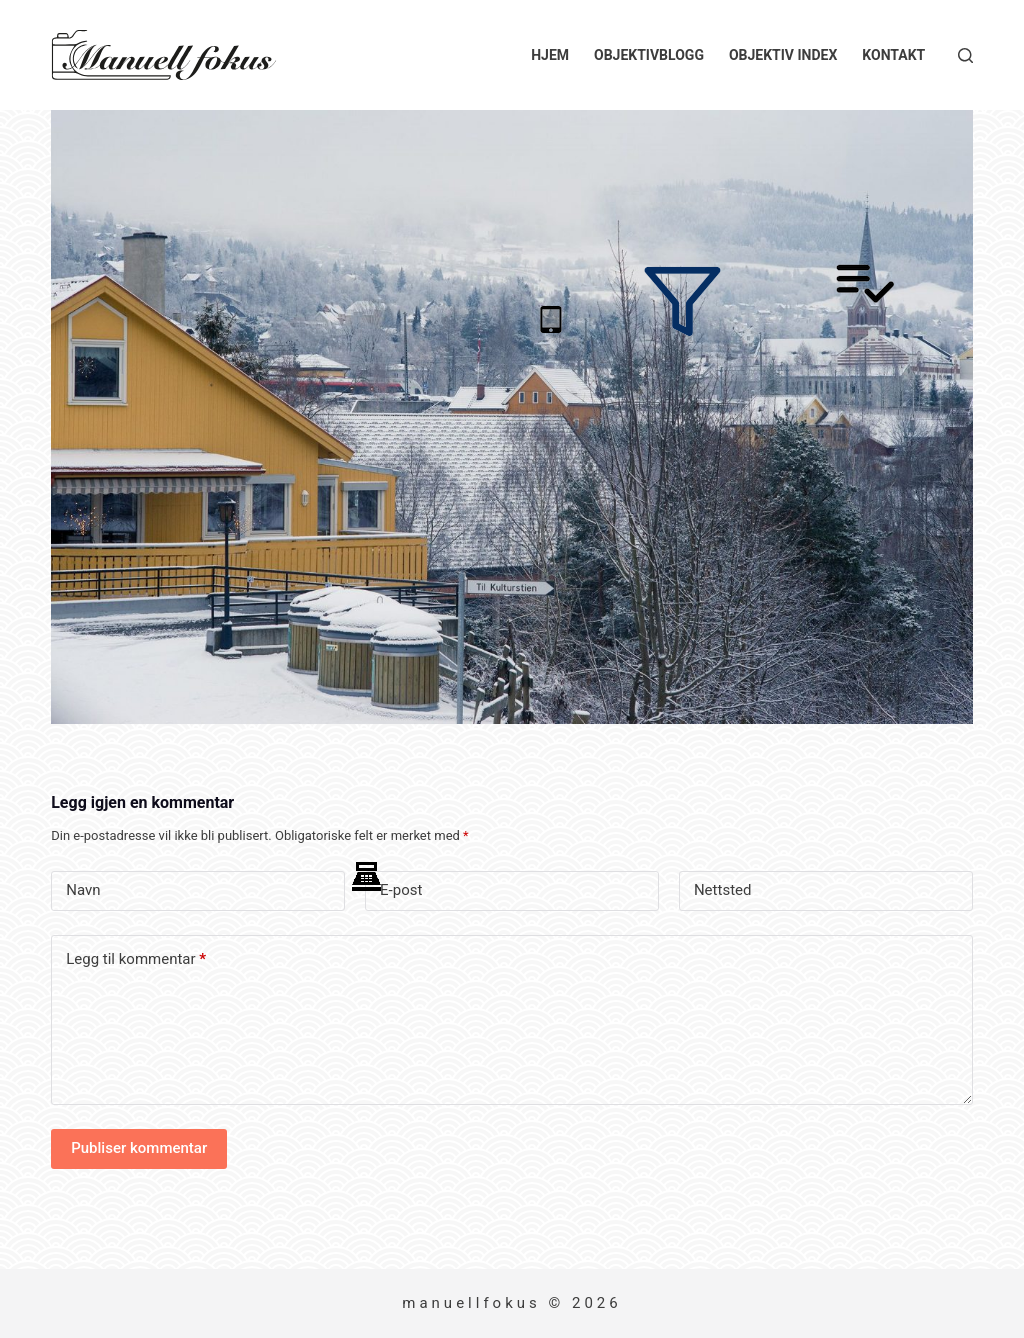 The image size is (1024, 1338). Describe the element at coordinates (366, 876) in the screenshot. I see `access point of sale terminal` at that location.